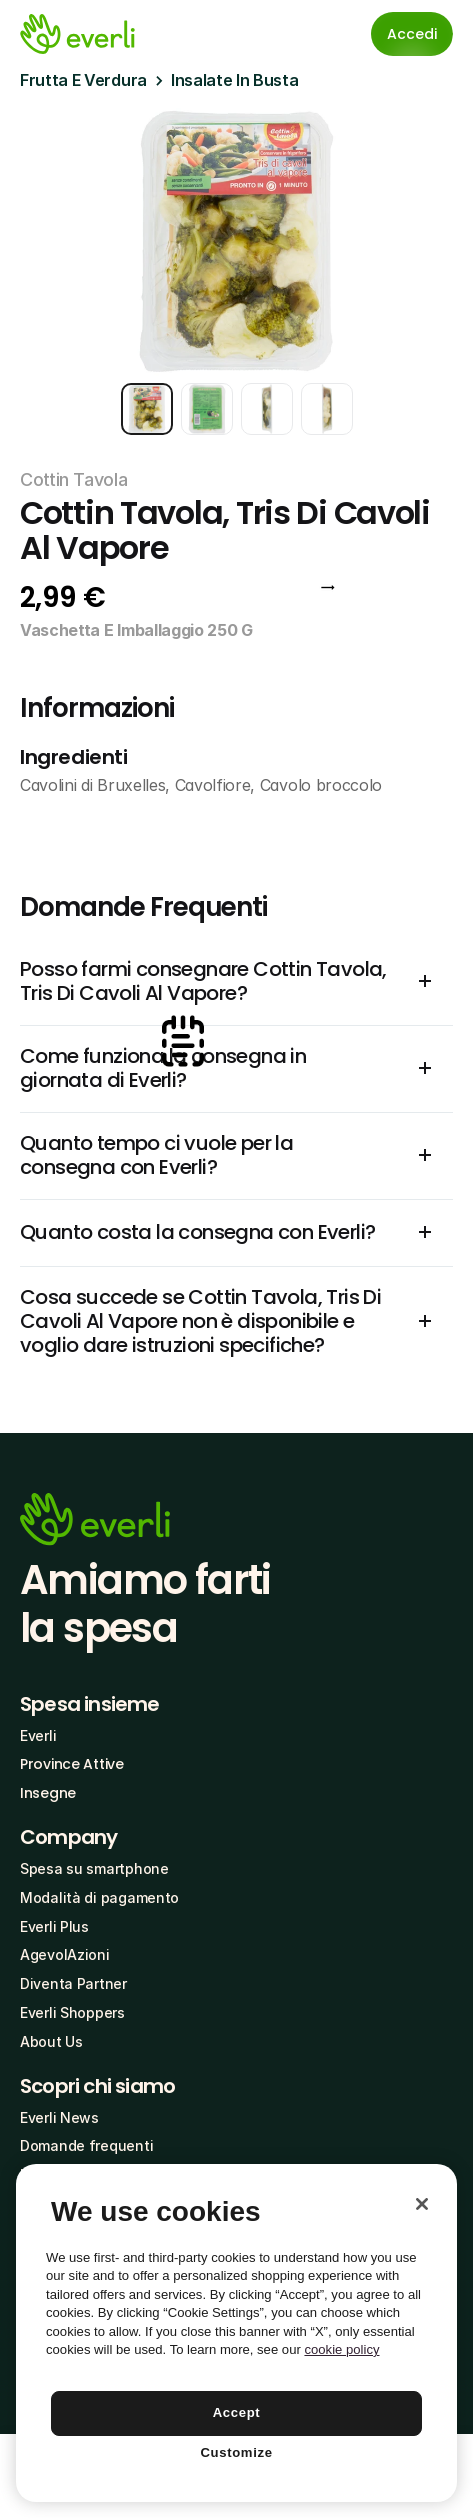 This screenshot has width=473, height=2518. Describe the element at coordinates (327, 587) in the screenshot. I see `indicates no change or stable trend` at that location.